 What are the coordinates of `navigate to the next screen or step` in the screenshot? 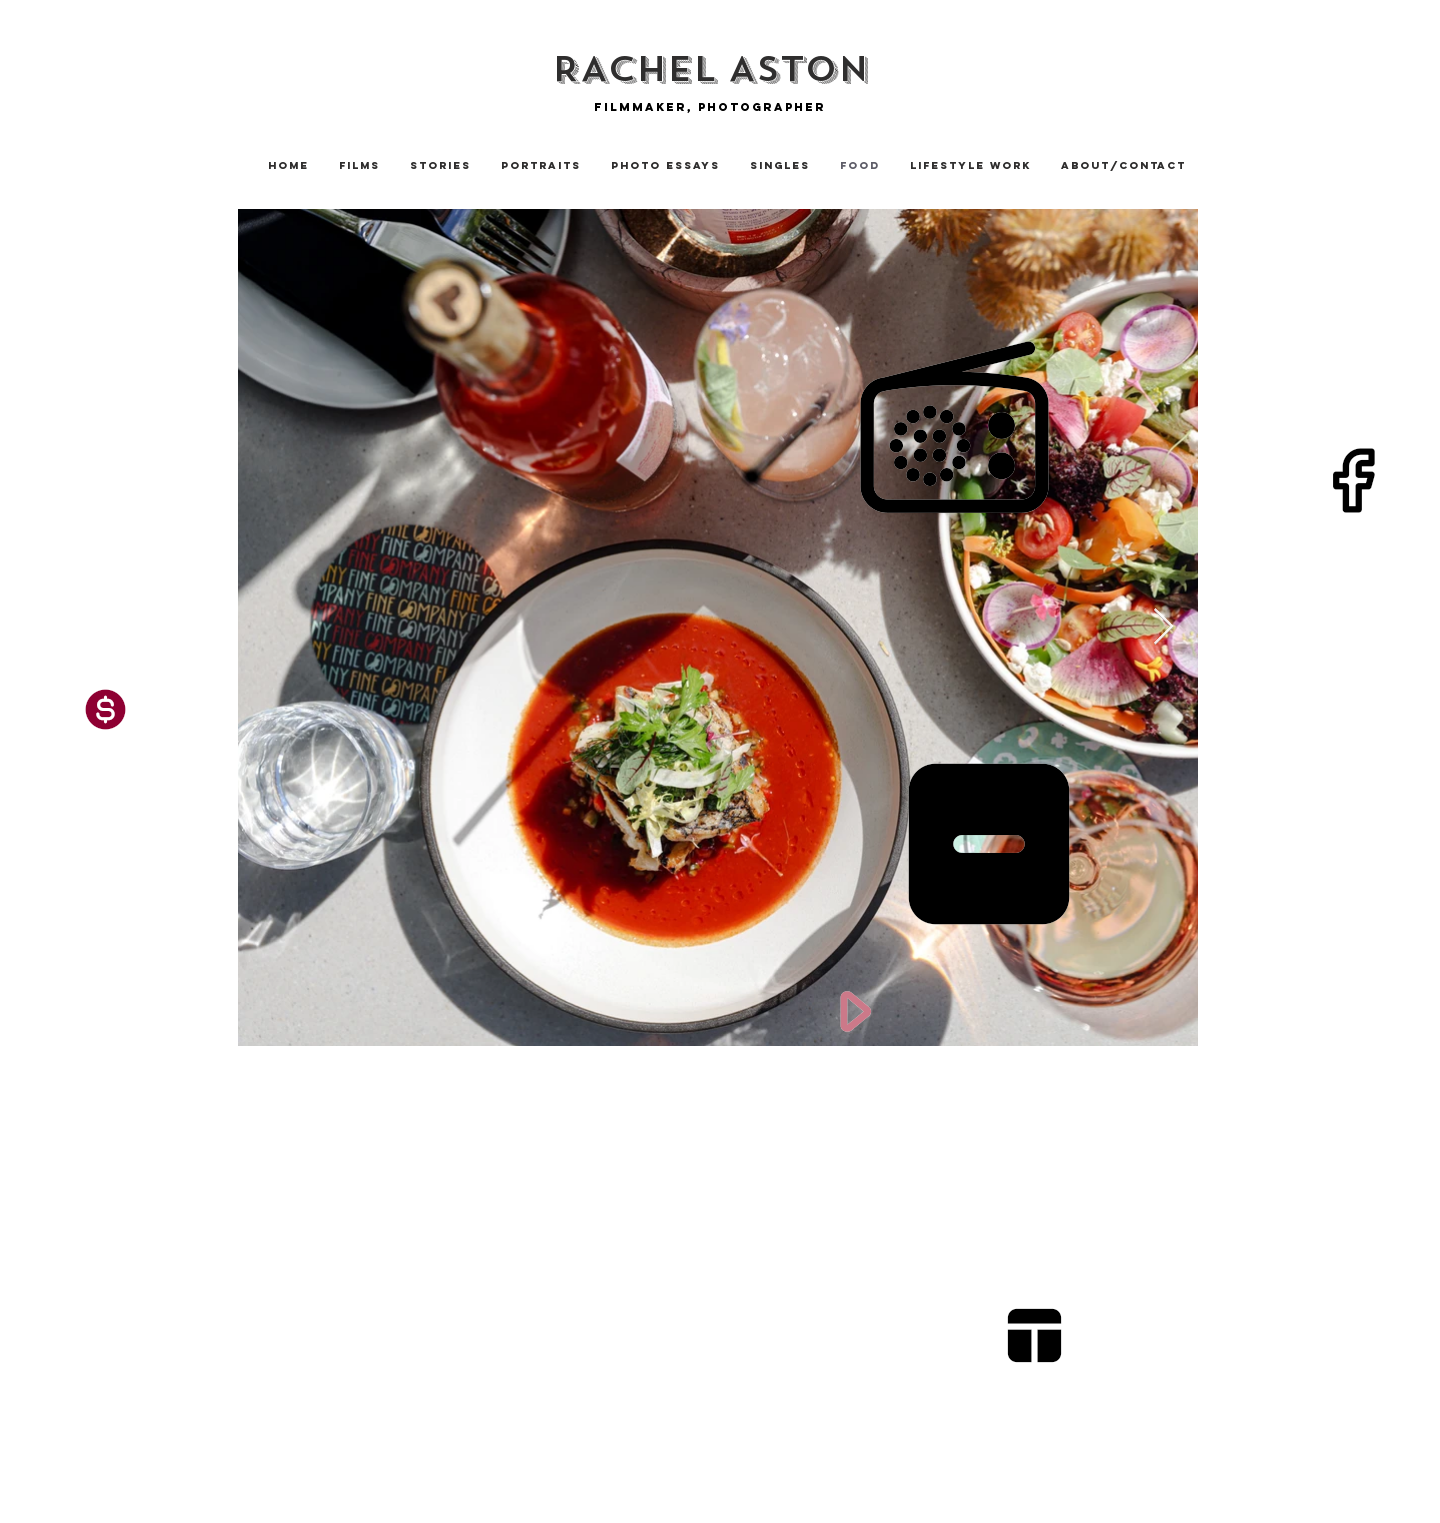 It's located at (852, 1011).